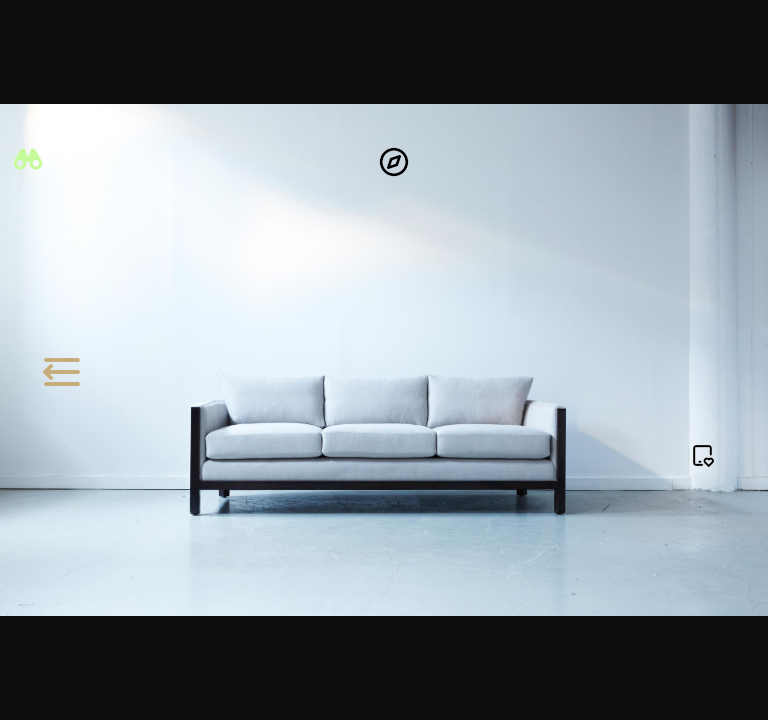 The width and height of the screenshot is (768, 720). I want to click on go back to previous menu, so click(62, 372).